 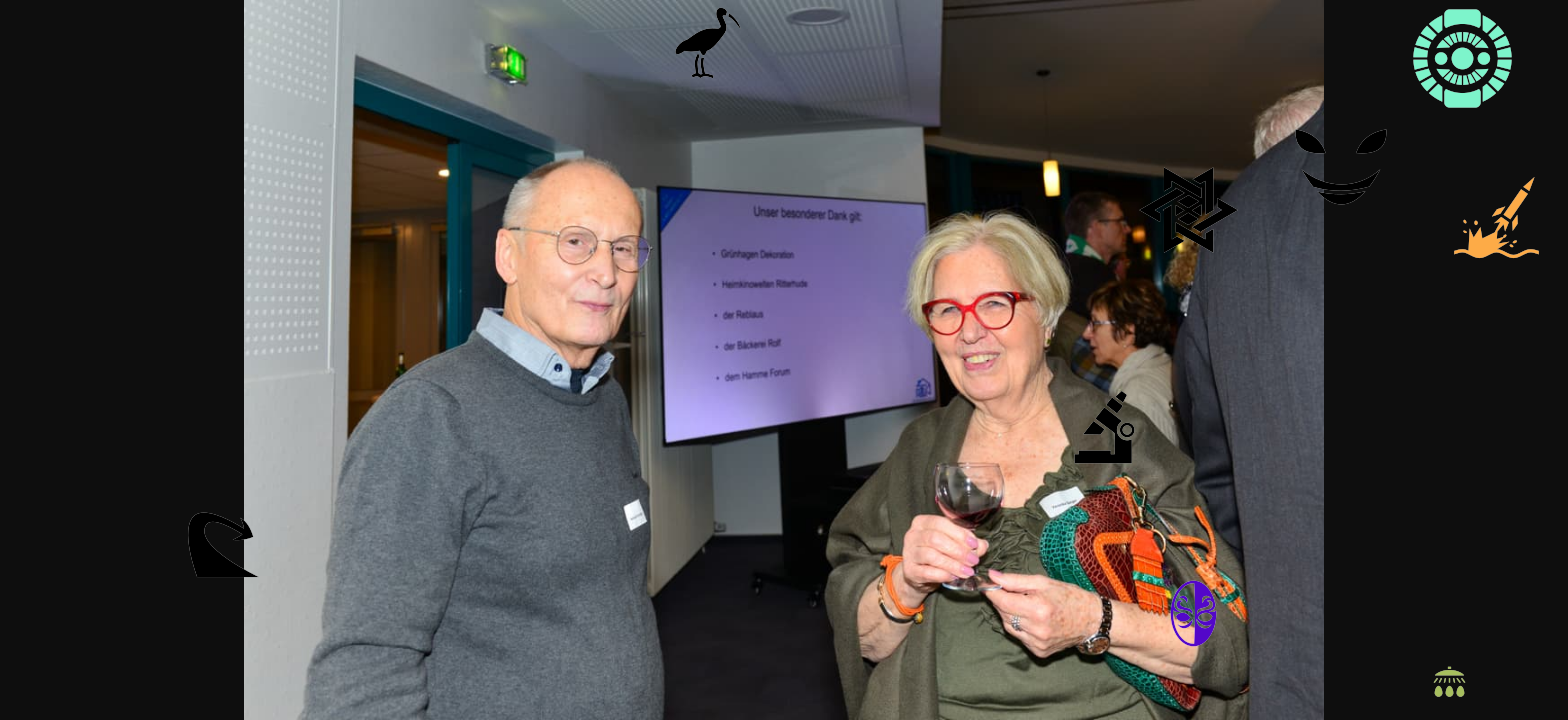 I want to click on ibis bird icon for wildlife or nature category, so click(x=708, y=43).